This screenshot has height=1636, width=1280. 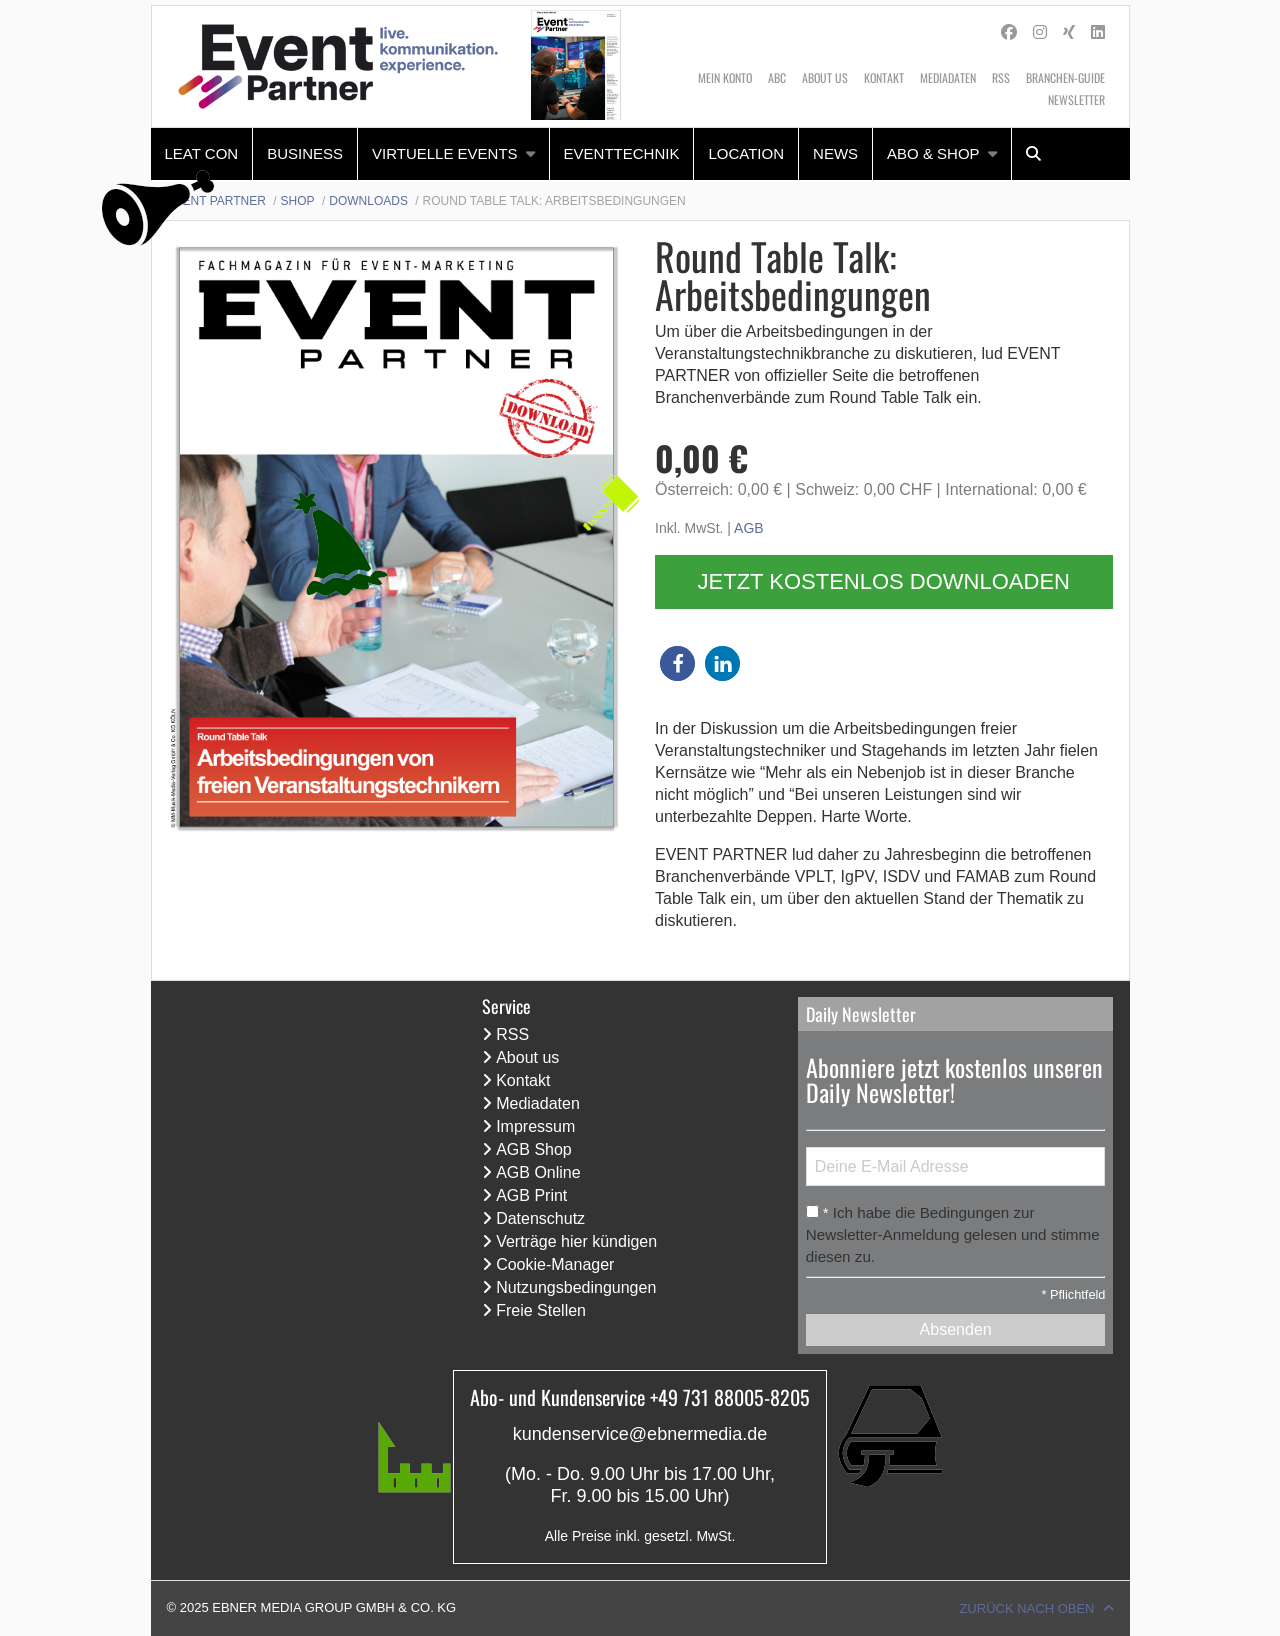 I want to click on view castle or fortress in game, so click(x=414, y=1456).